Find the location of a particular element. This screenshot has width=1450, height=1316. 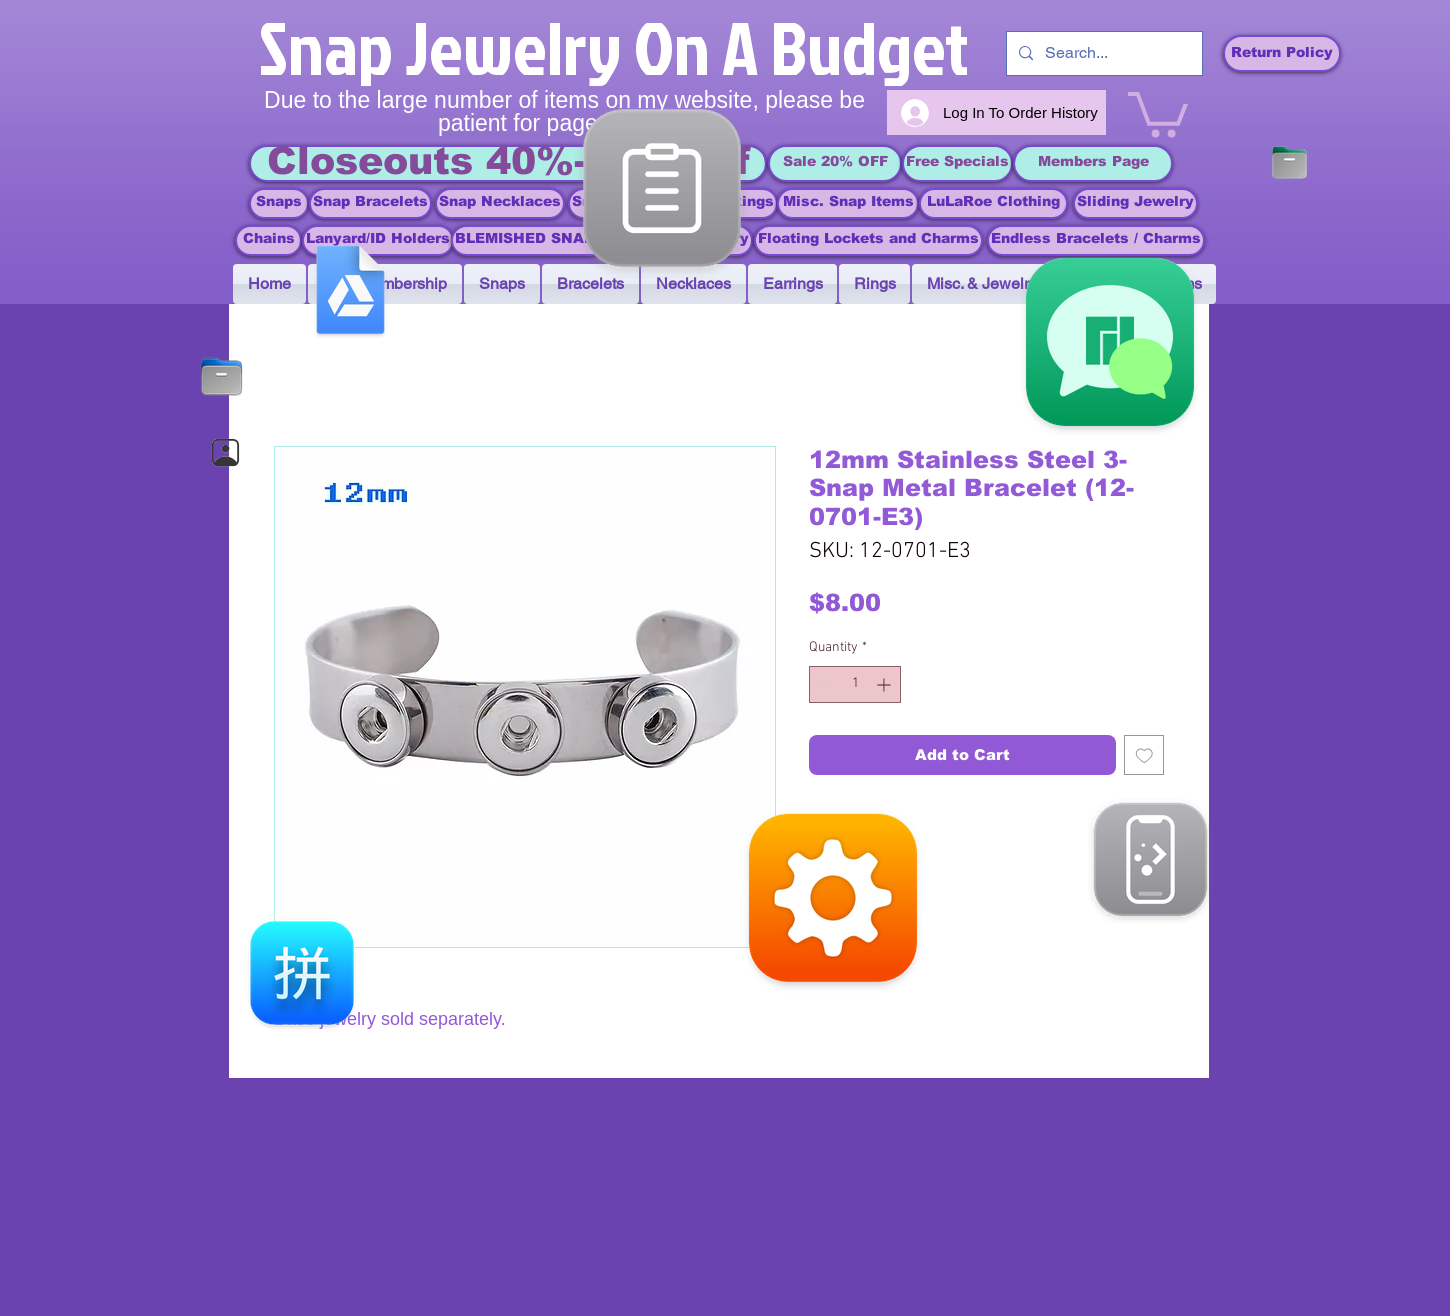

open aptana studio IDE is located at coordinates (833, 898).